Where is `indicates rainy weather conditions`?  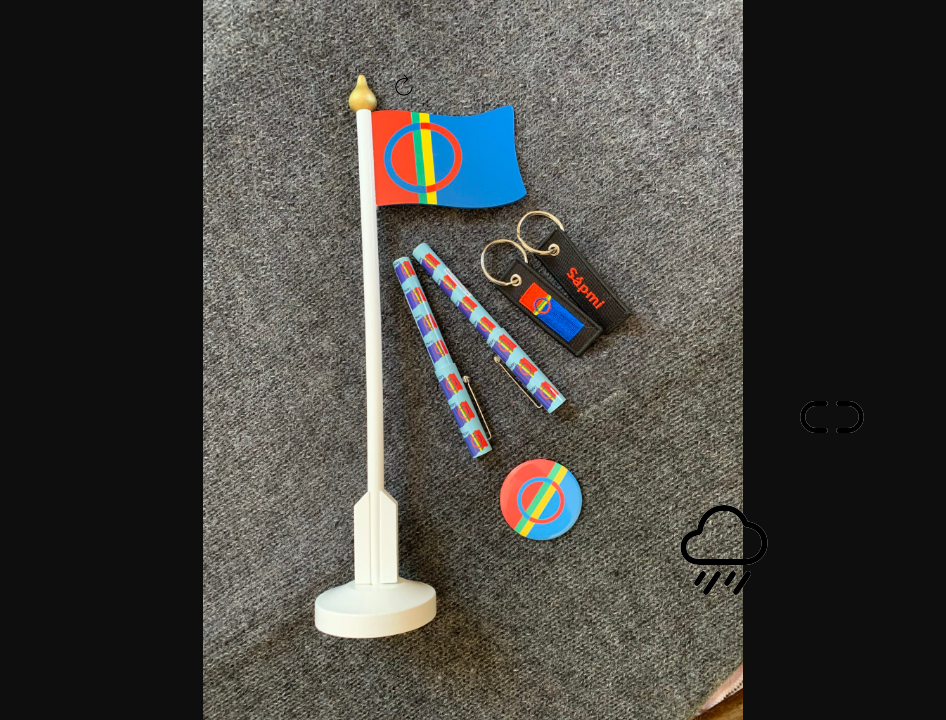 indicates rainy weather conditions is located at coordinates (724, 550).